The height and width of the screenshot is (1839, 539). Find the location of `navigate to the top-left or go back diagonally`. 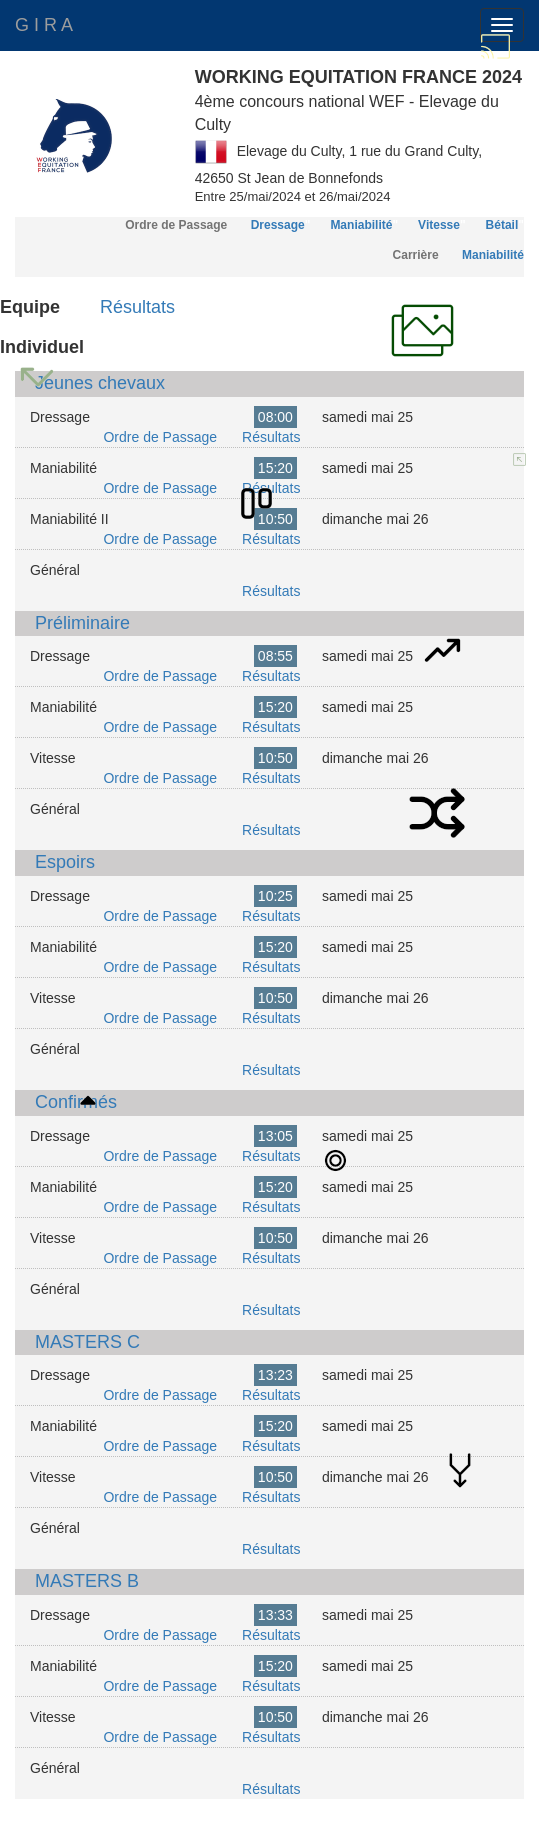

navigate to the top-left or go back diagonally is located at coordinates (519, 459).